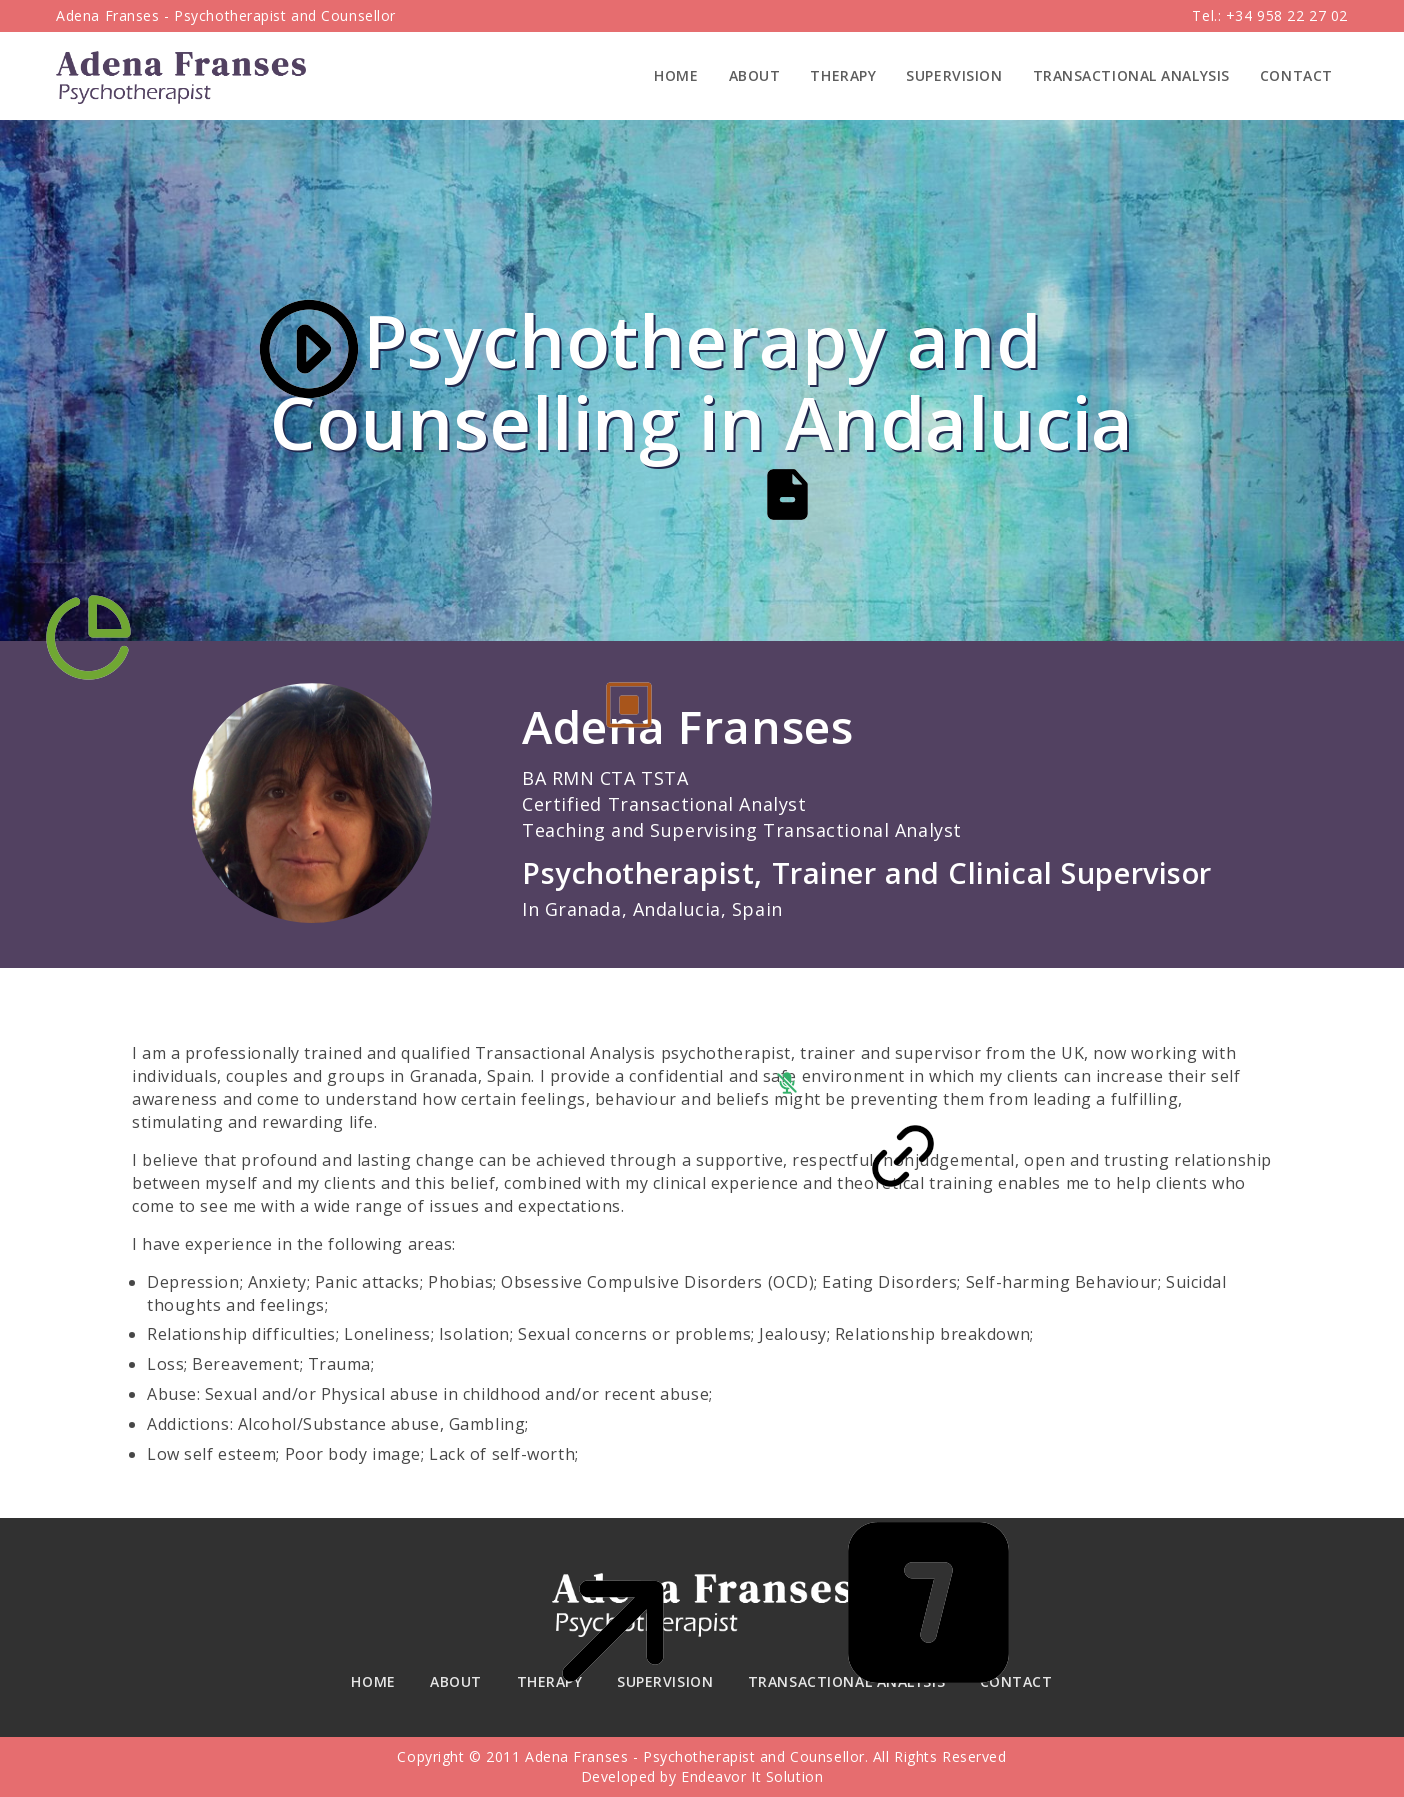 The image size is (1404, 1797). Describe the element at coordinates (629, 705) in the screenshot. I see `stop or halt media playback` at that location.